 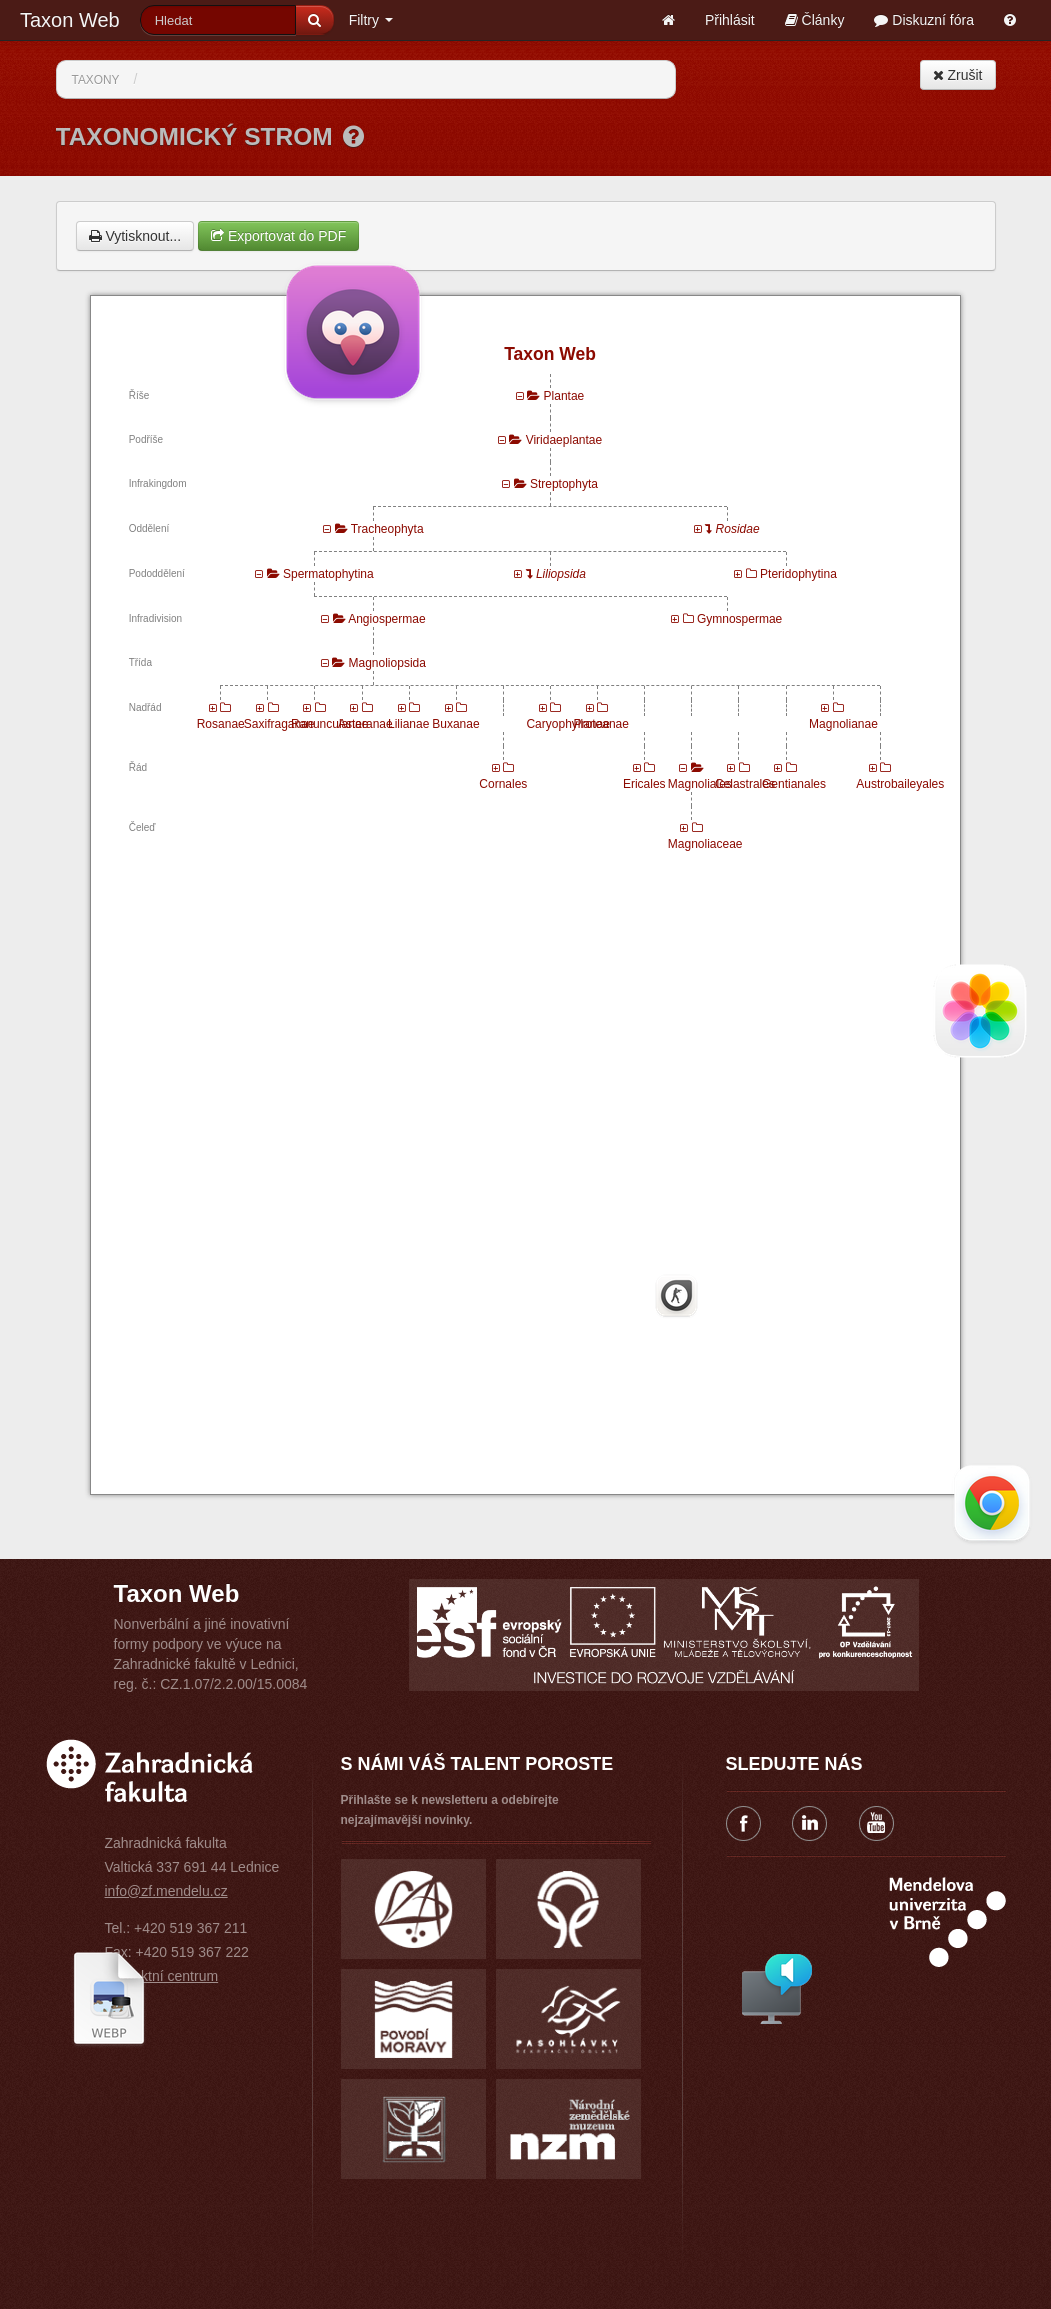 What do you see at coordinates (109, 2000) in the screenshot?
I see `a webp image file` at bounding box center [109, 2000].